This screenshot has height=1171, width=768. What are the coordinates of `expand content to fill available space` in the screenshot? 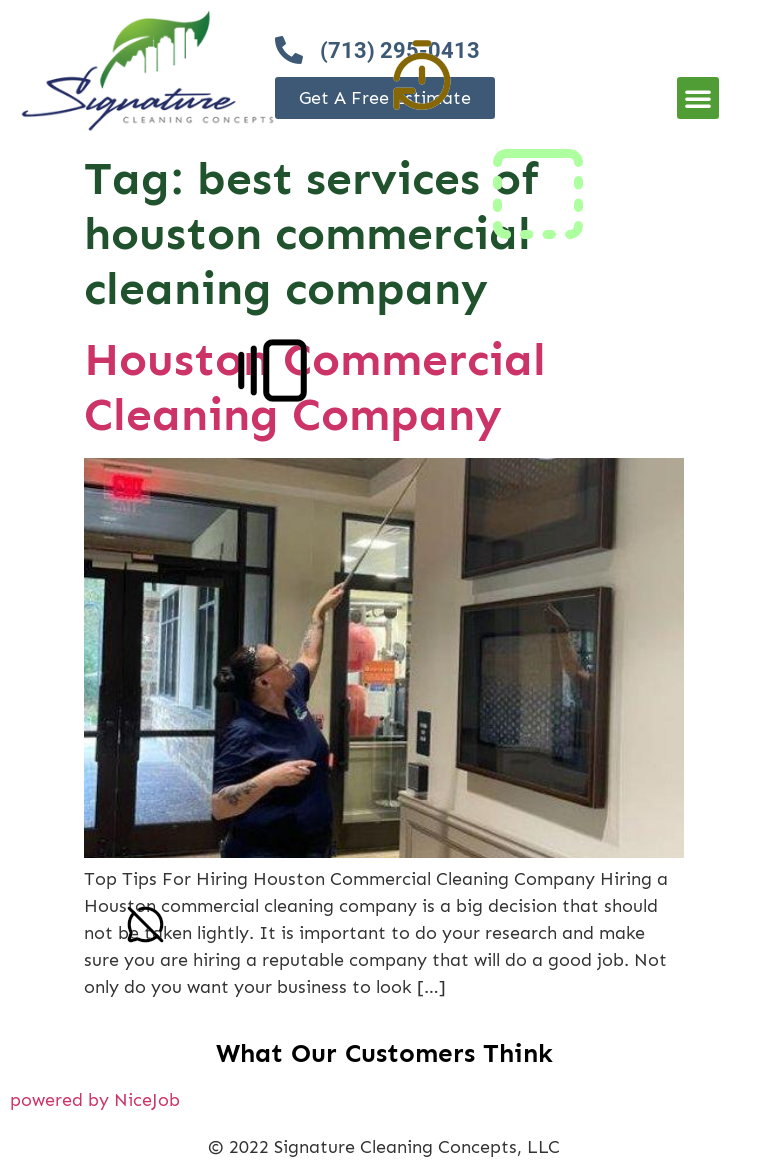 It's located at (538, 194).